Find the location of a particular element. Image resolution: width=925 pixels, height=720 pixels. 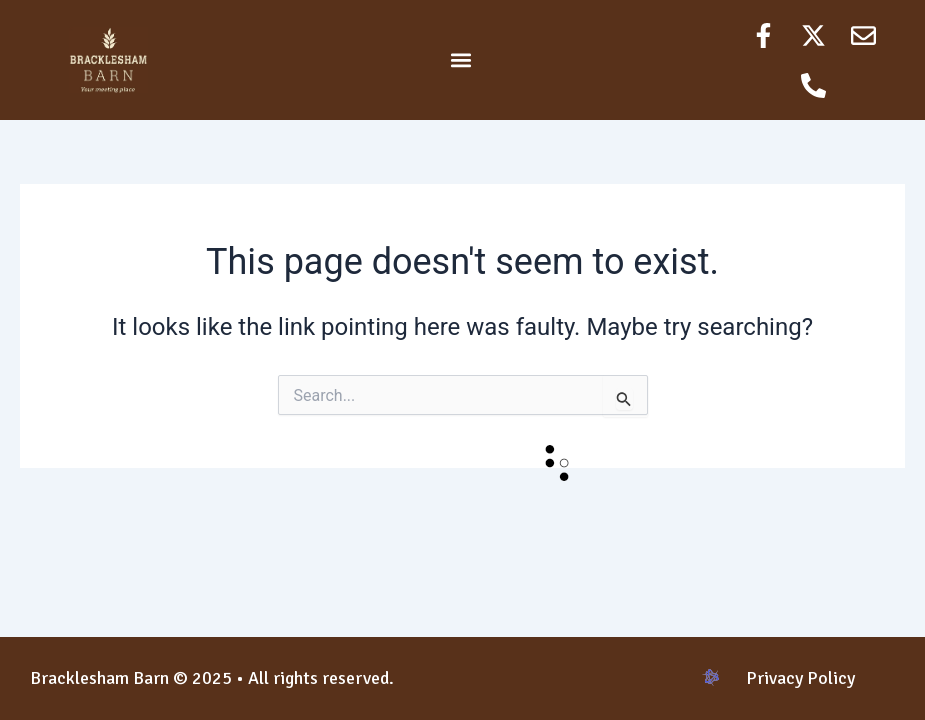

D-Wave Systems company logo is located at coordinates (557, 463).